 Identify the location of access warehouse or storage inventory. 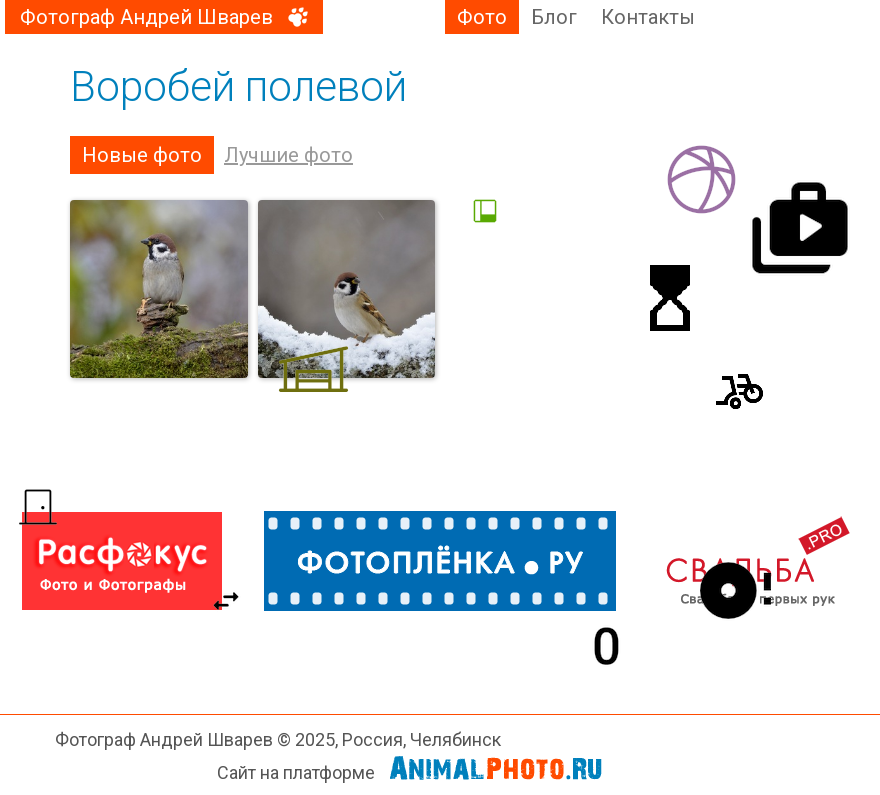
(313, 371).